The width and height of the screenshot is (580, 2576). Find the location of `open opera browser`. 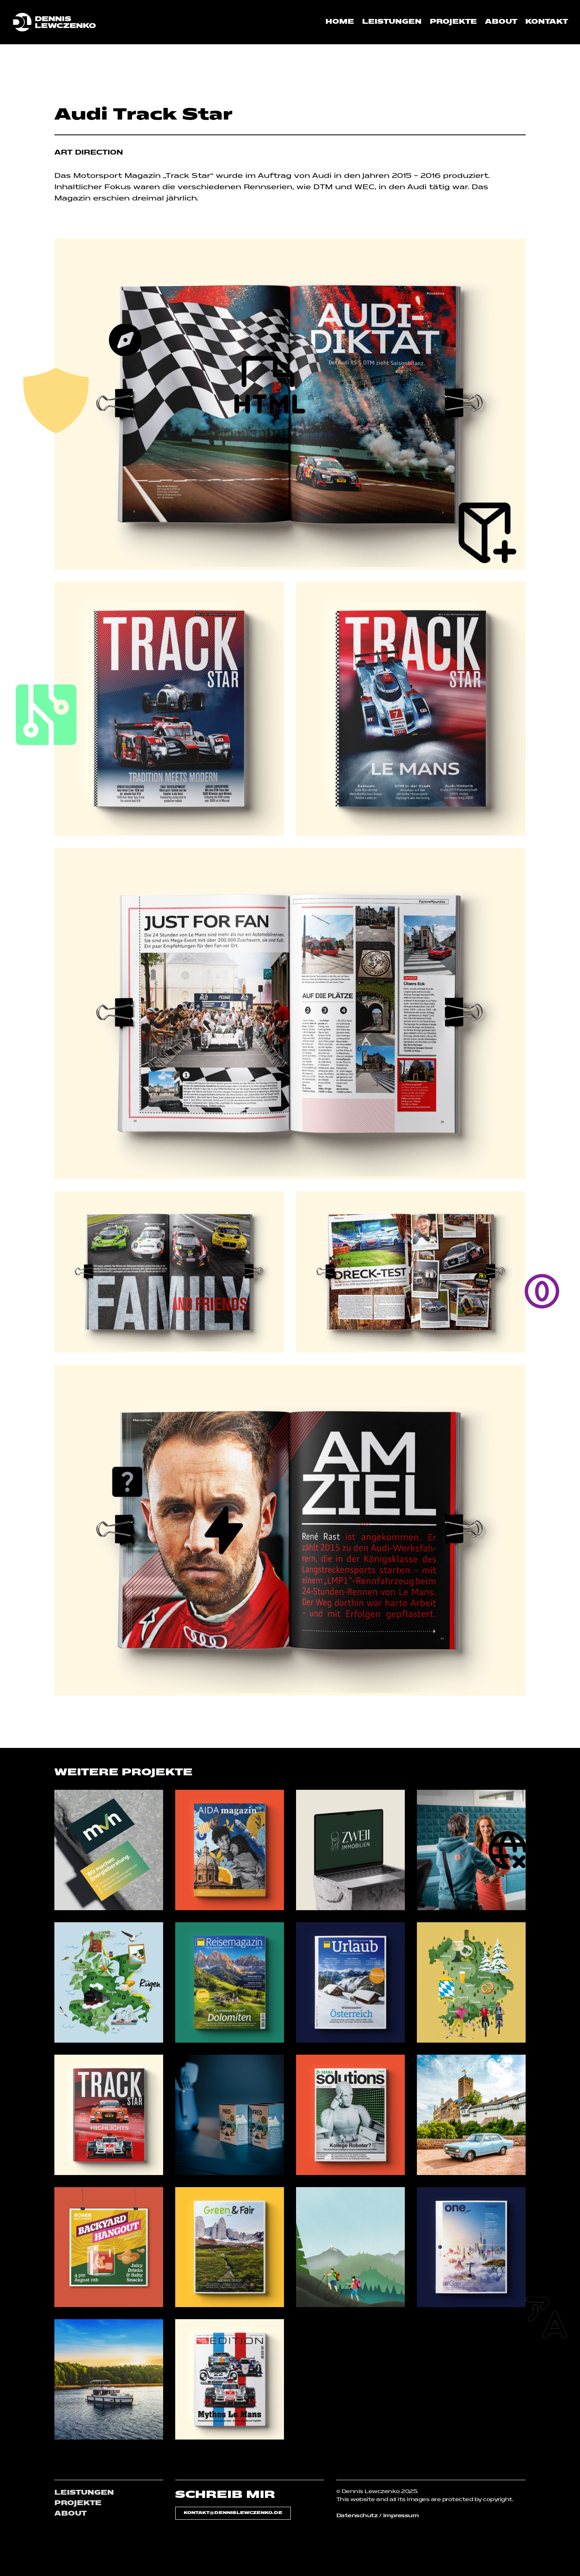

open opera browser is located at coordinates (542, 1291).